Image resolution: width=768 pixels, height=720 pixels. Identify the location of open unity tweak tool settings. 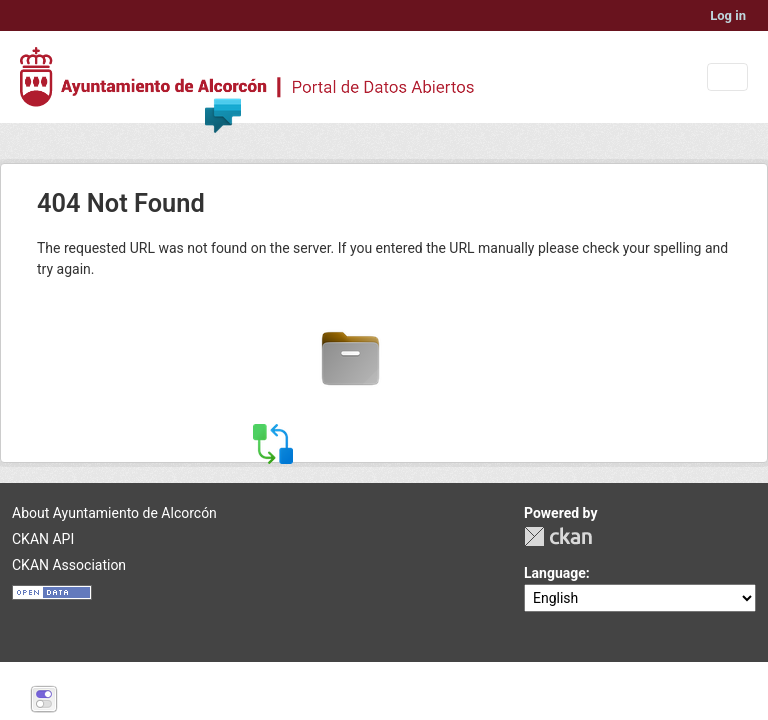
(44, 699).